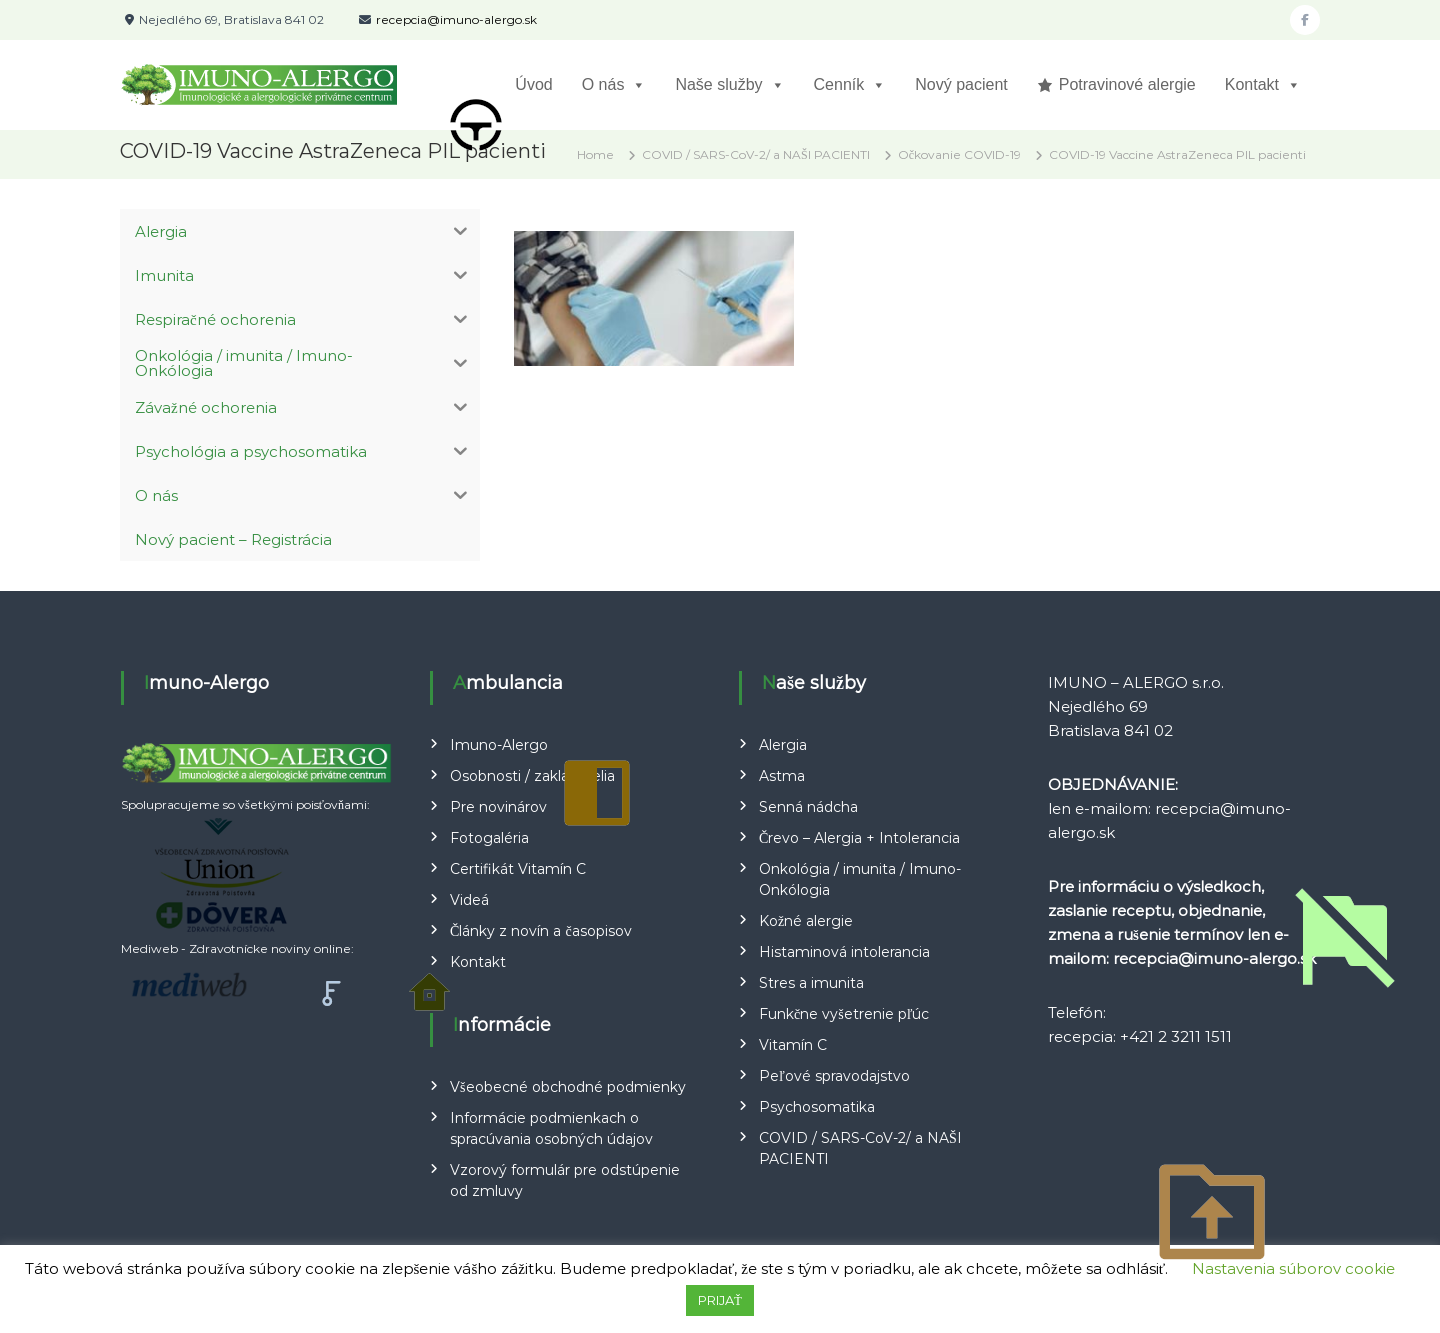  I want to click on remove flag or marker, so click(1345, 938).